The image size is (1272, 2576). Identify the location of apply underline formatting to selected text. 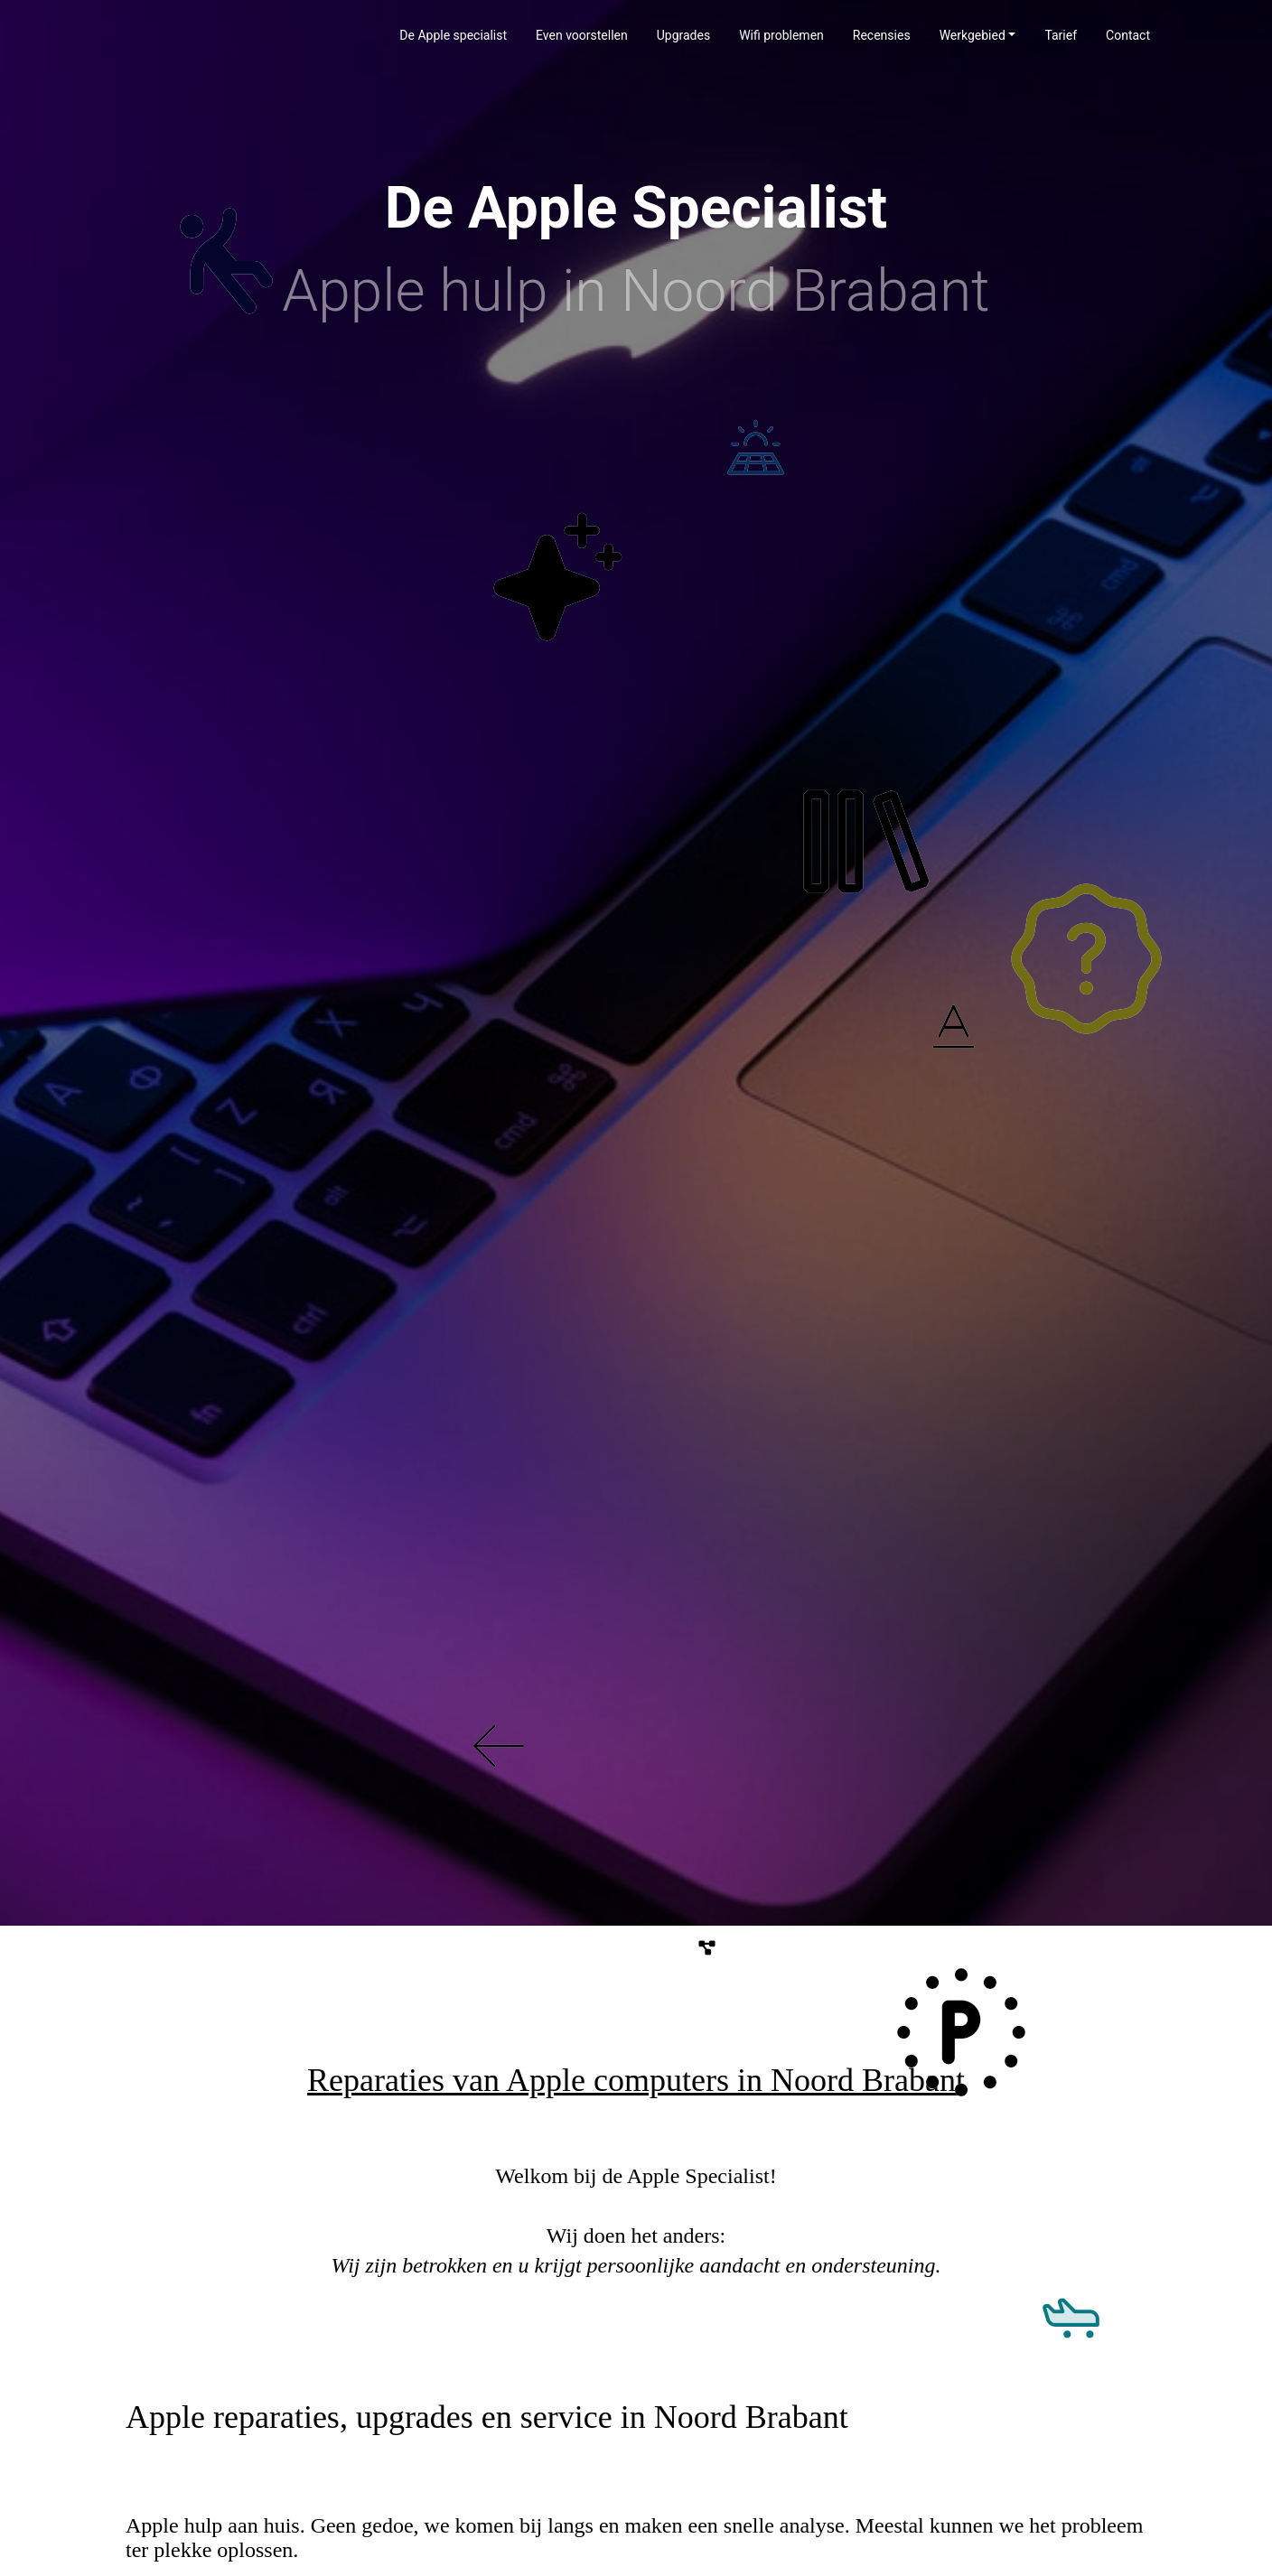
(953, 1027).